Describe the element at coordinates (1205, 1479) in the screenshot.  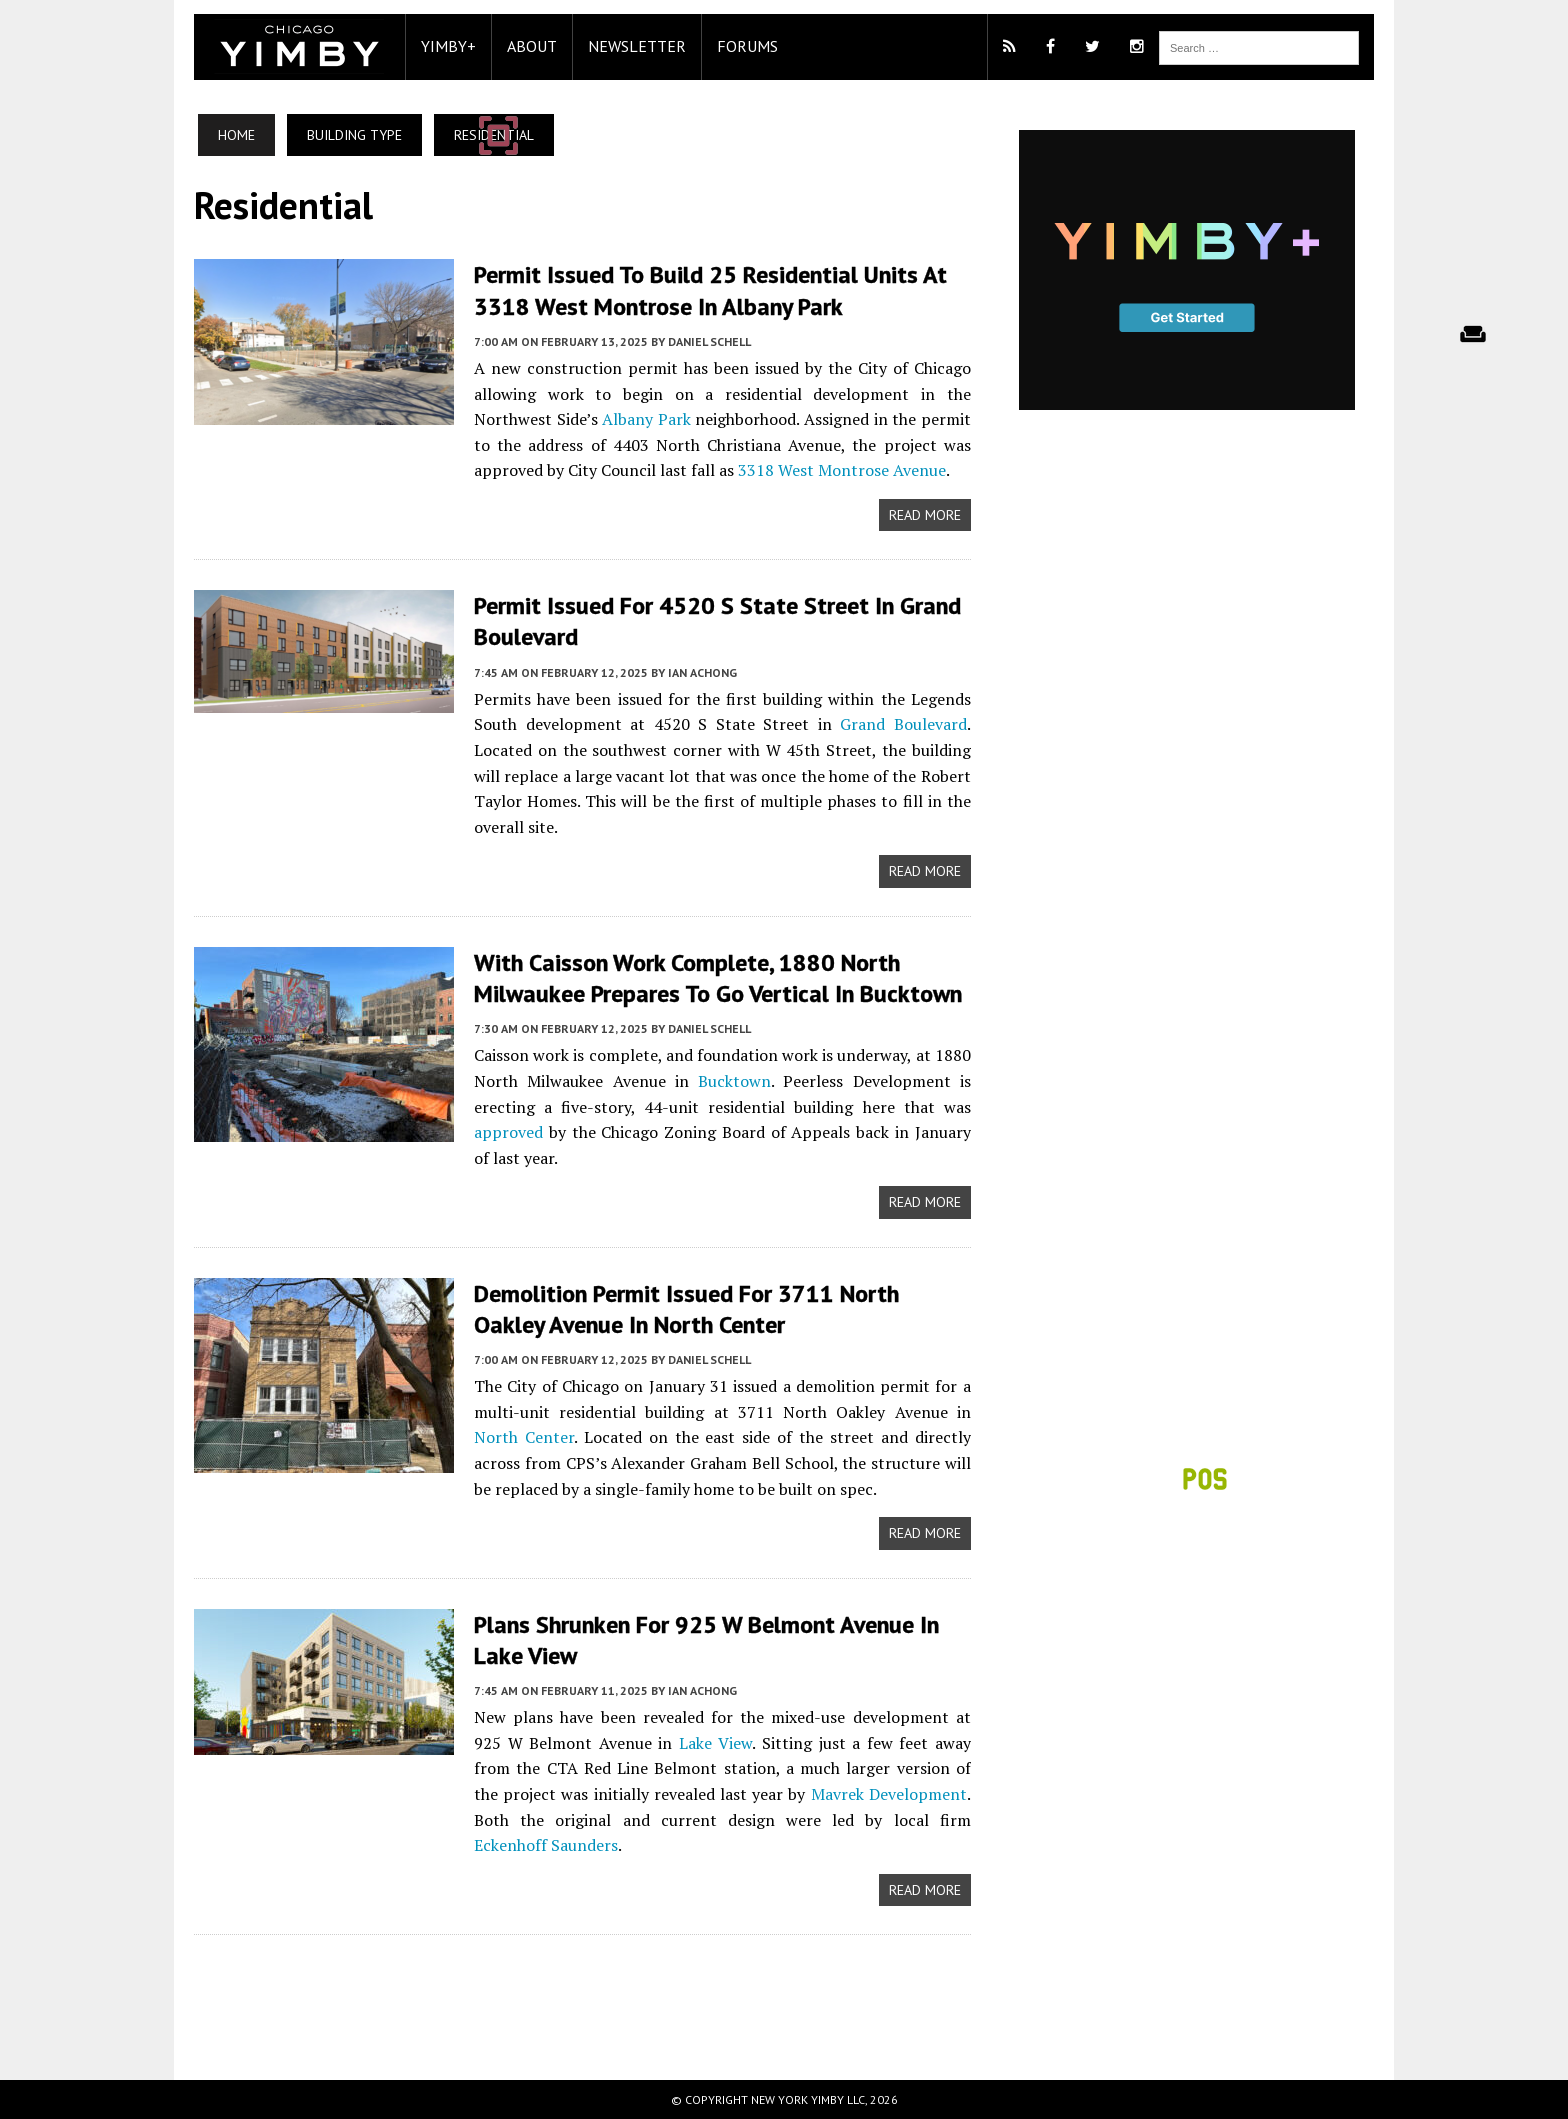
I see `indicates an HTTP POST request method` at that location.